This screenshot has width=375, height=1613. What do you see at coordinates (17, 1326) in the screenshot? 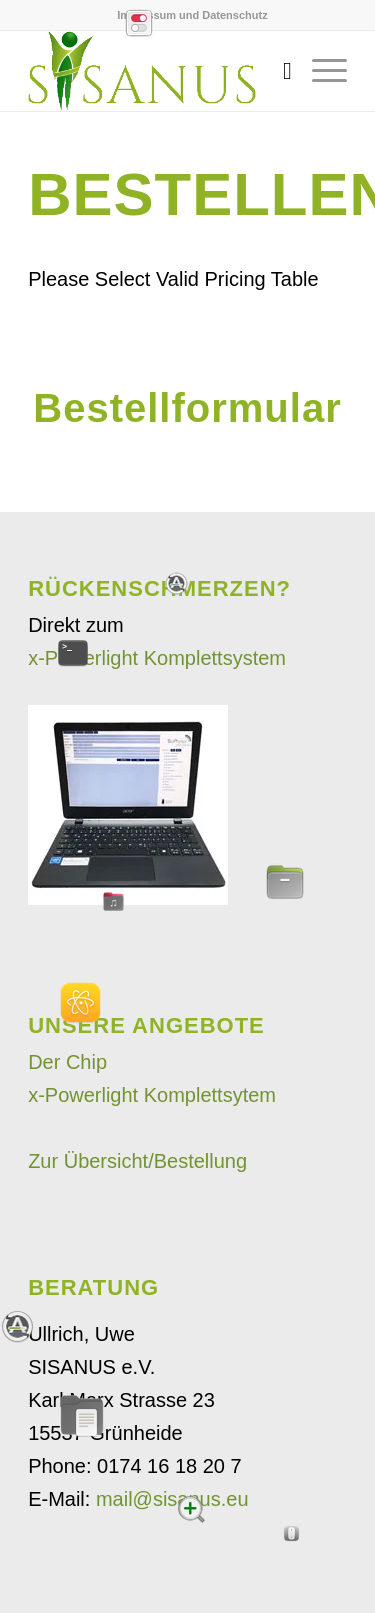
I see `check for available system updates` at bounding box center [17, 1326].